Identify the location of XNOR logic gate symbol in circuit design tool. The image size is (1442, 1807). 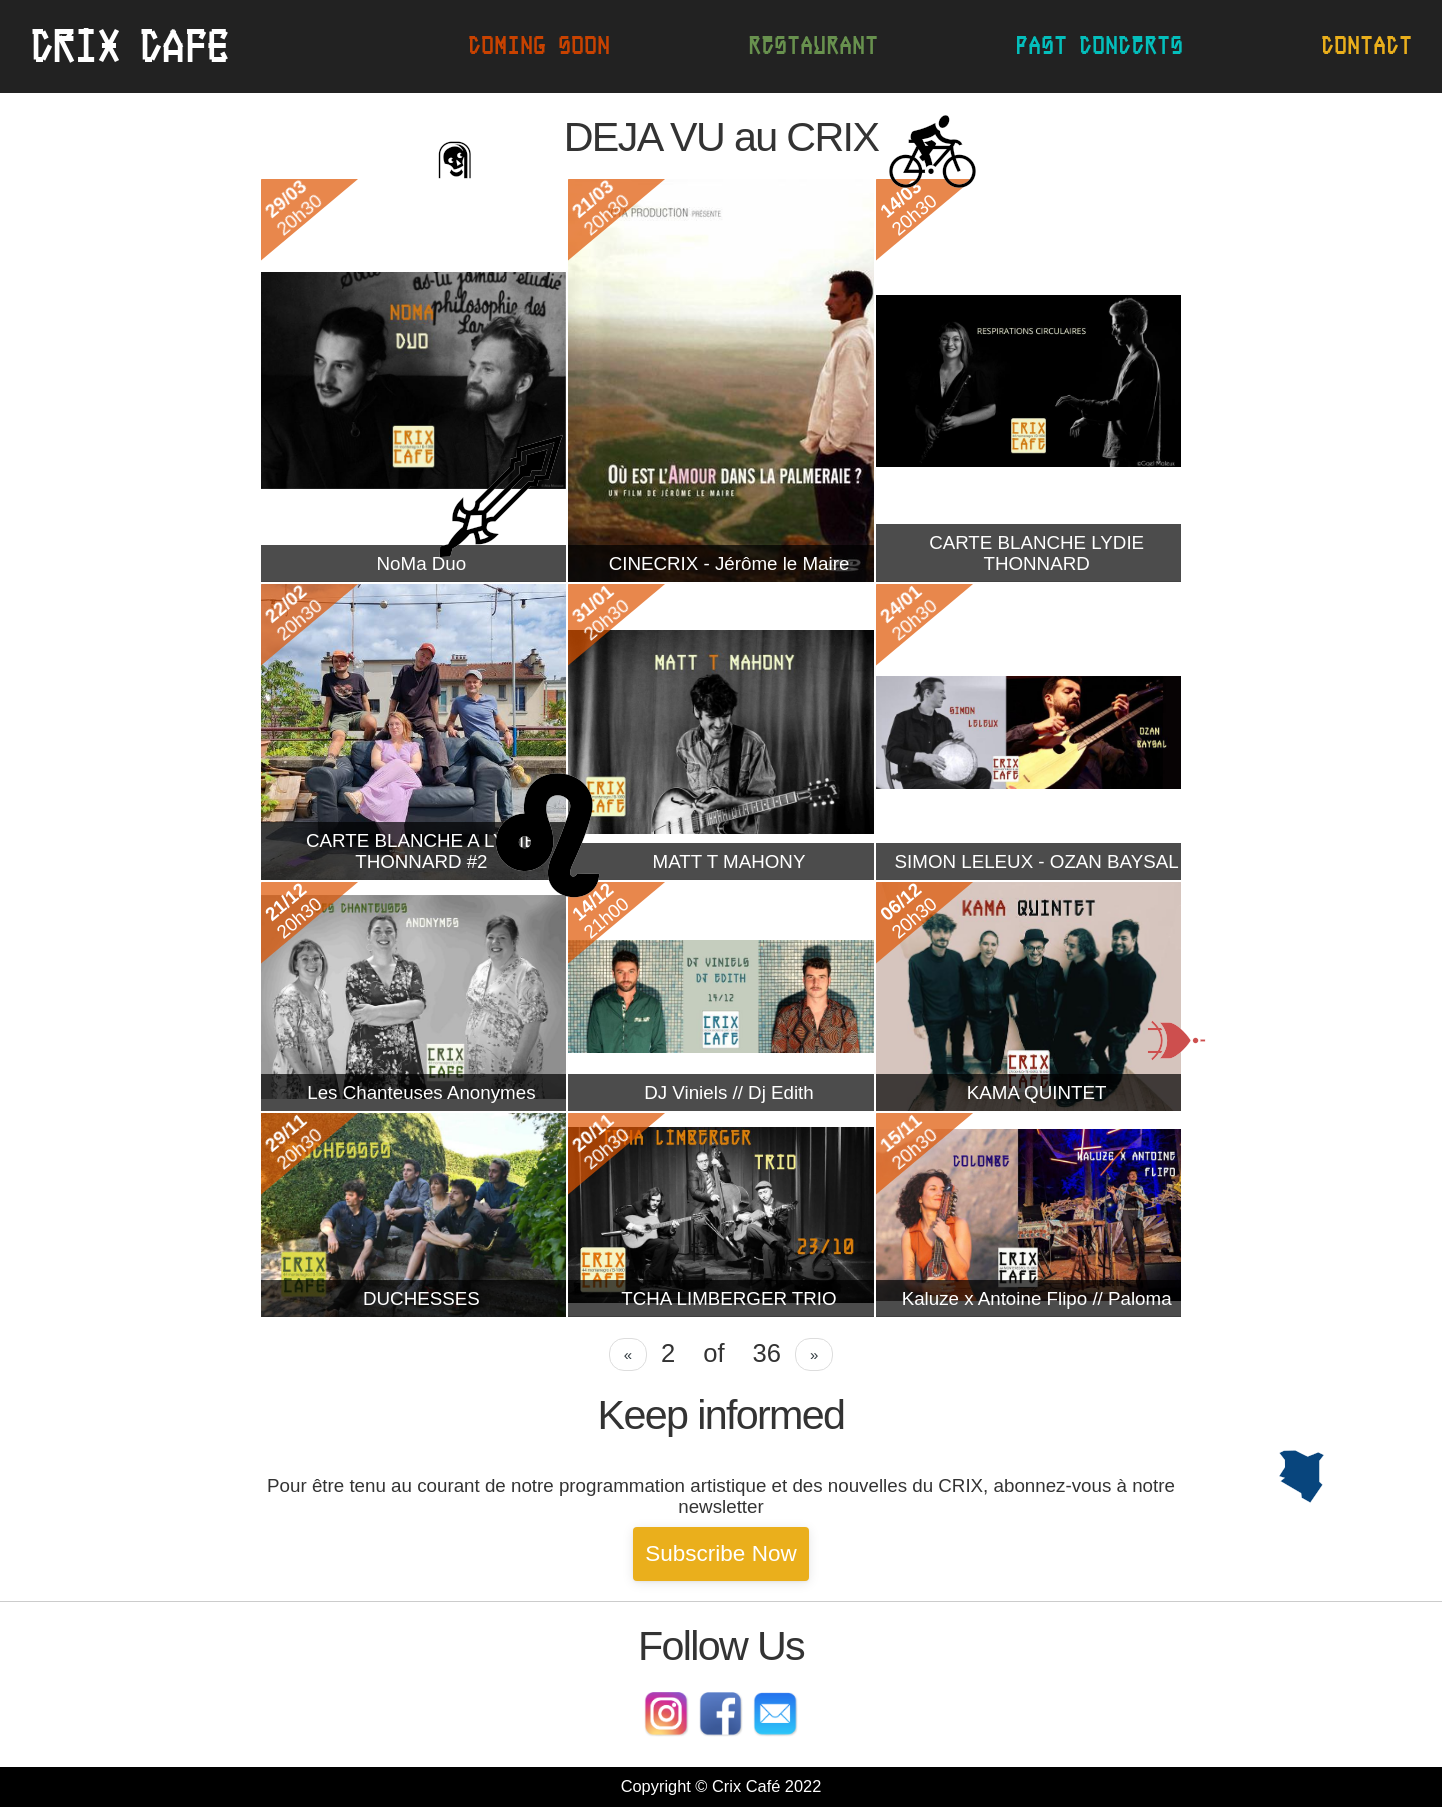
(1176, 1040).